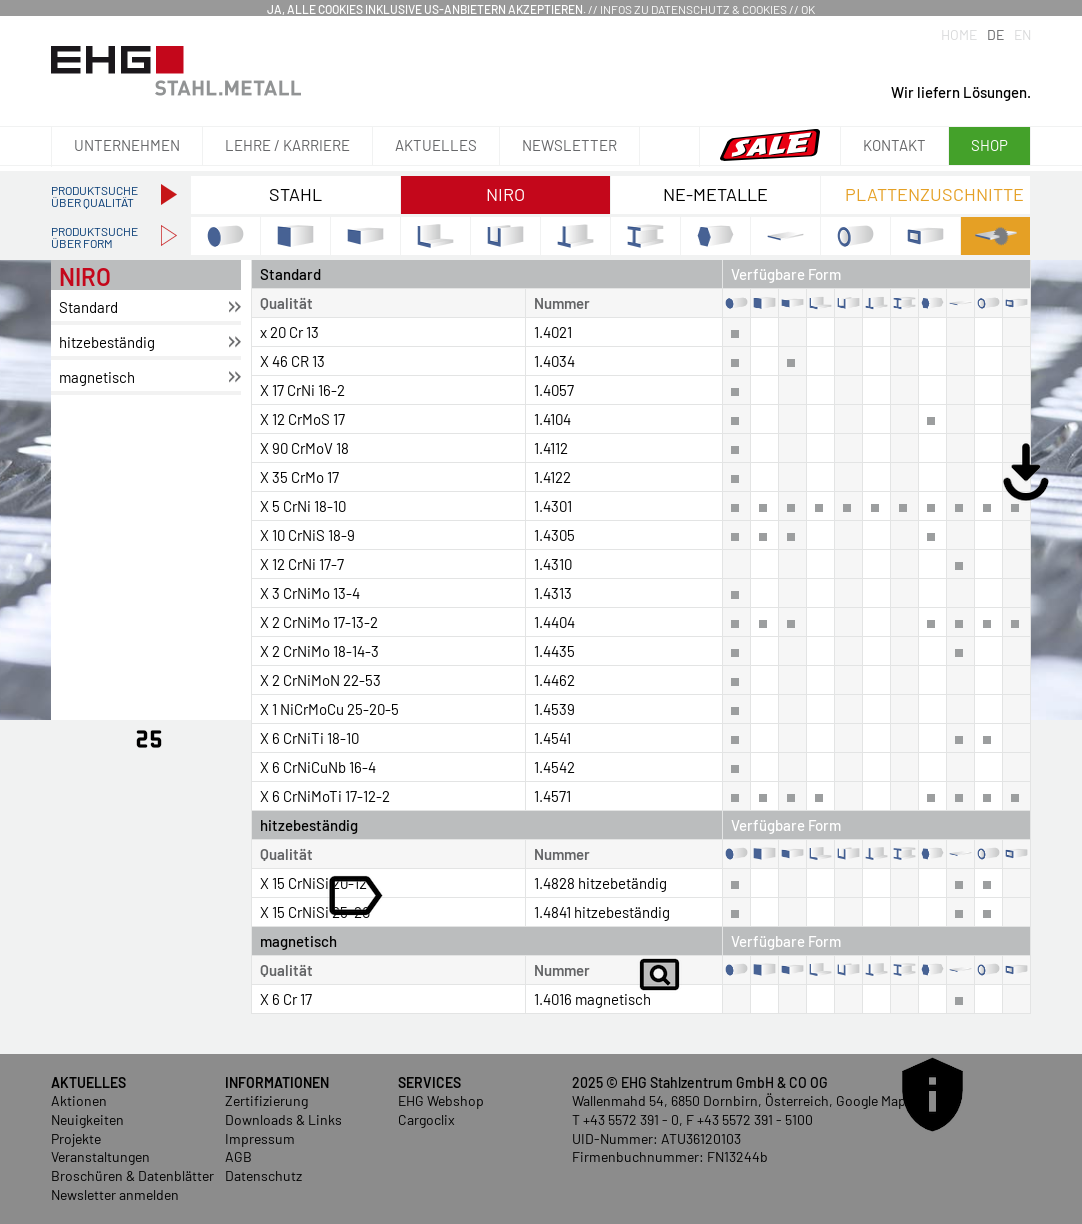 This screenshot has height=1224, width=1082. I want to click on add a label or tag to an item, so click(354, 895).